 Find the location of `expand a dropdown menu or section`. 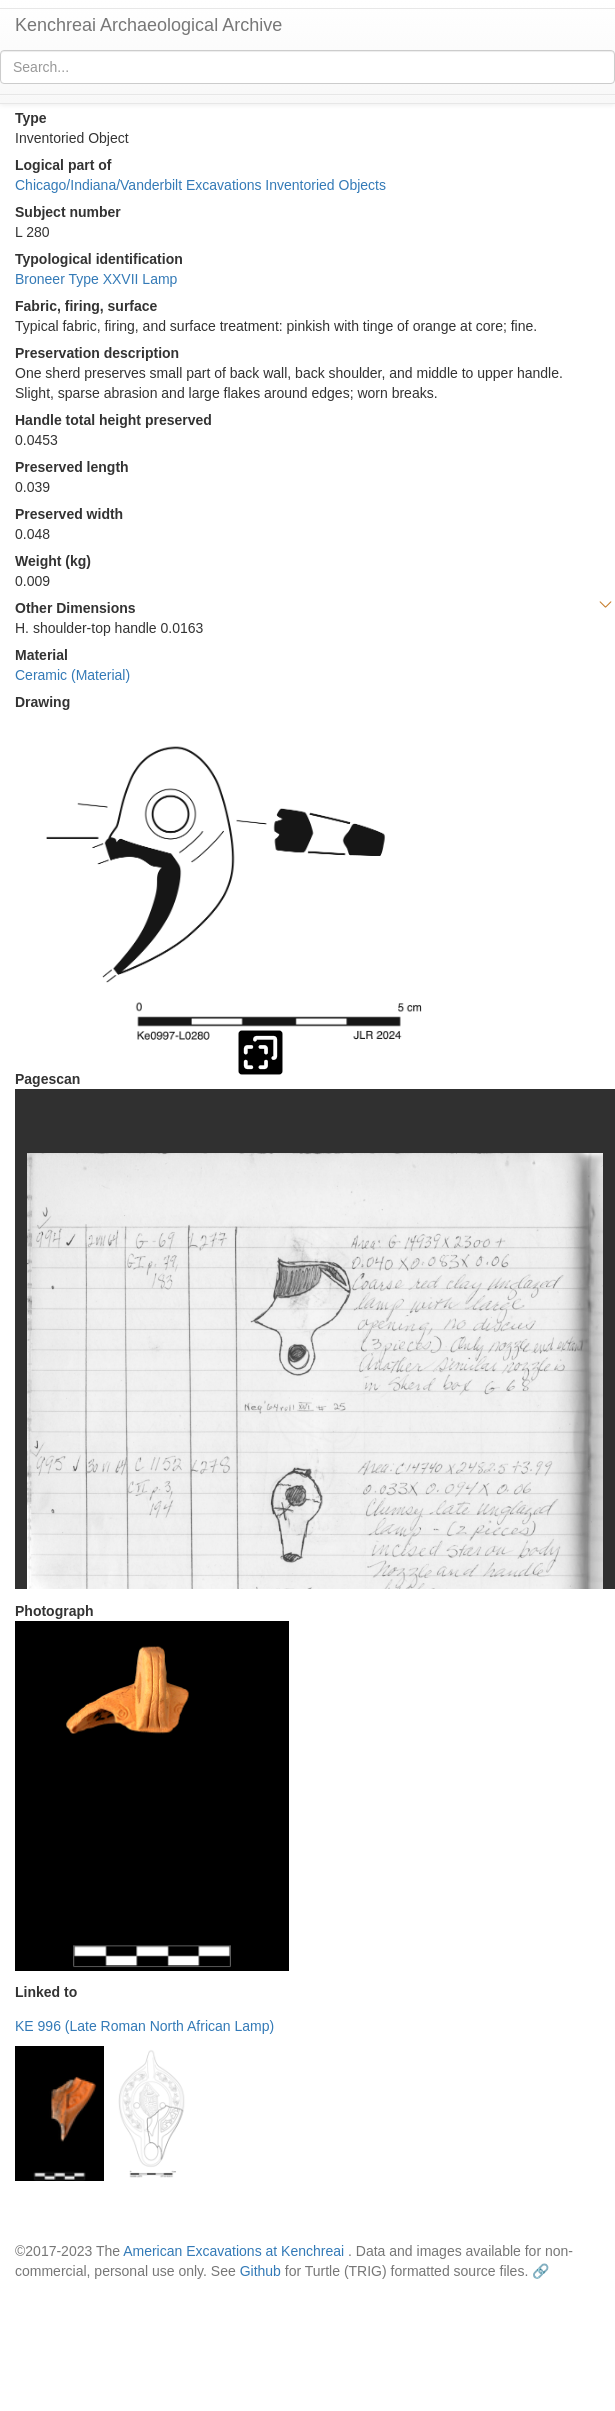

expand a dropdown menu or section is located at coordinates (605, 604).